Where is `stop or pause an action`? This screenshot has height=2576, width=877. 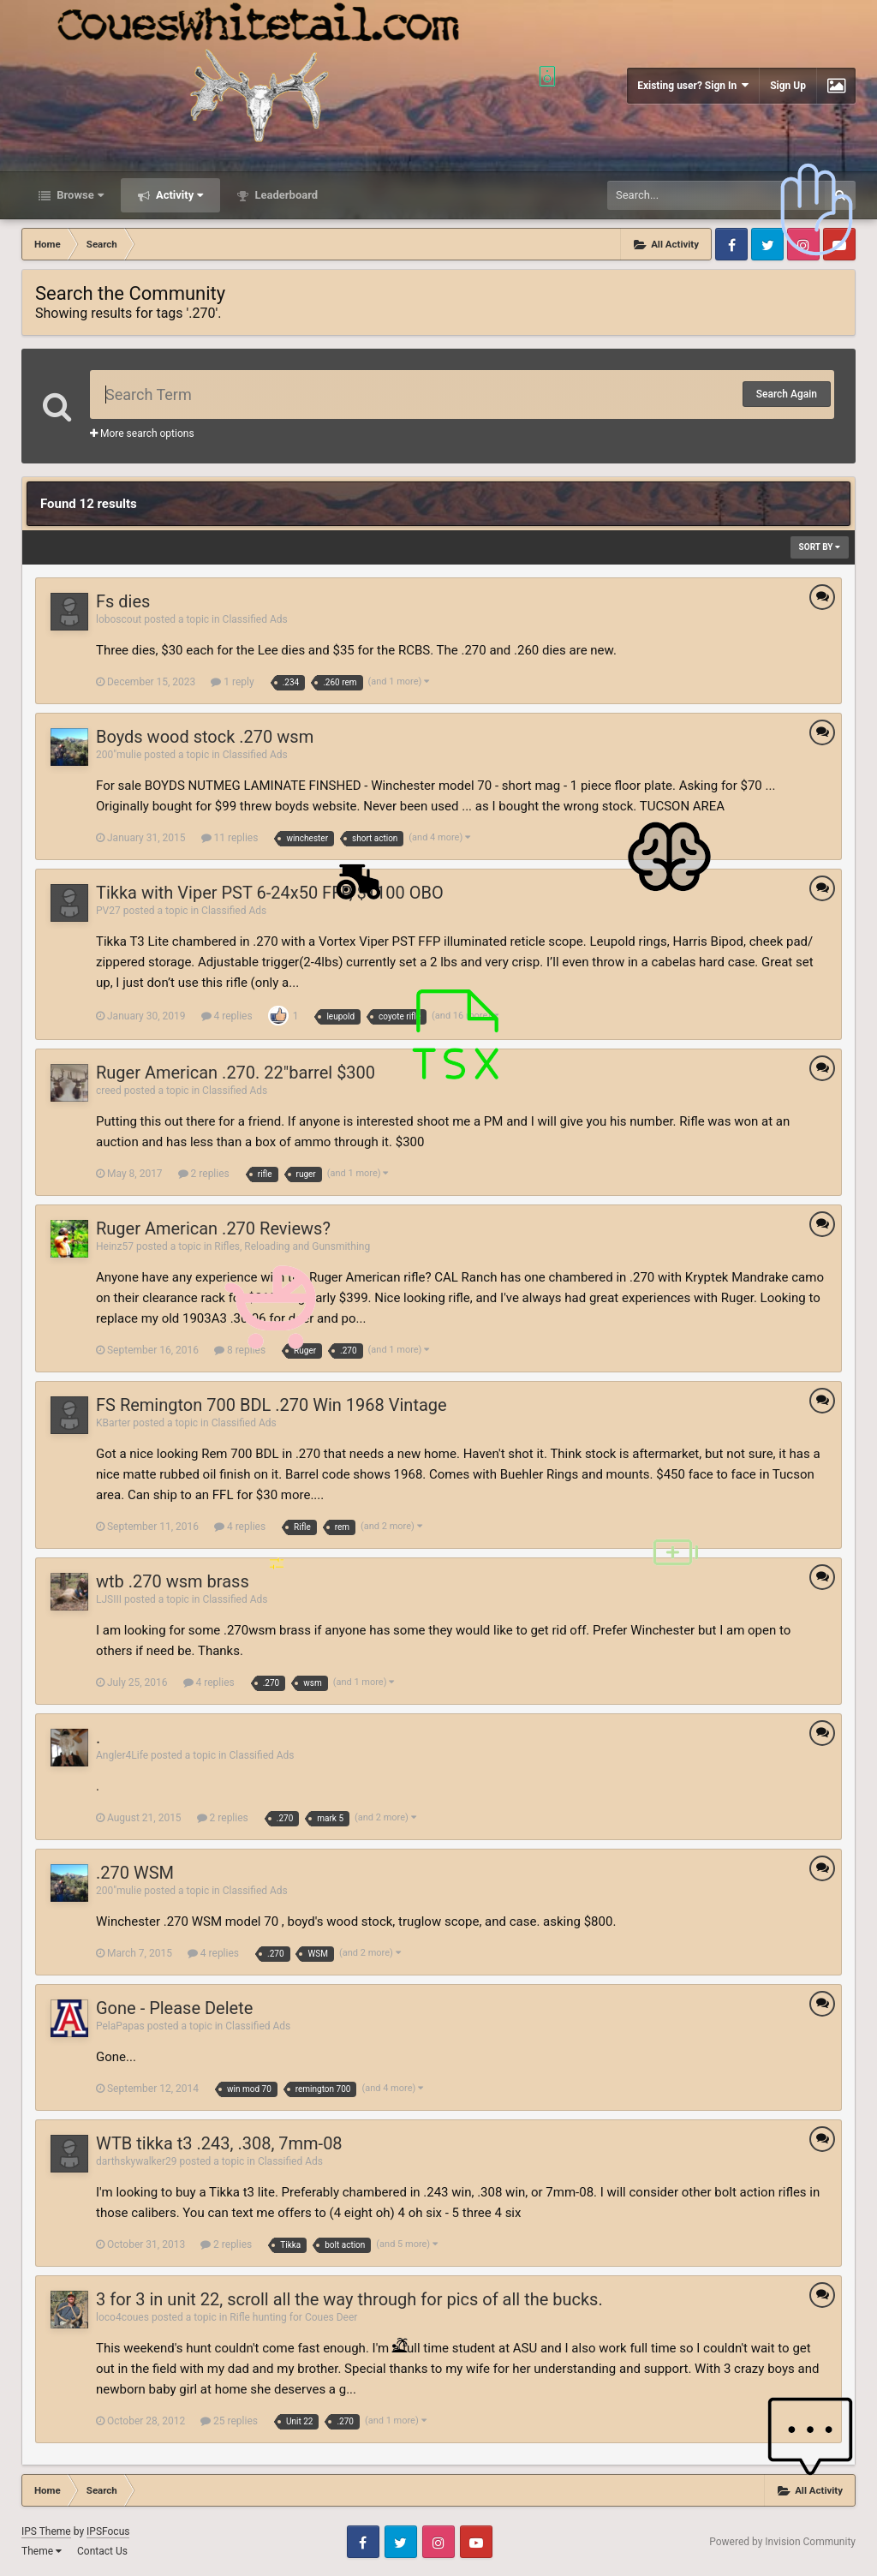 stop or pause an action is located at coordinates (816, 209).